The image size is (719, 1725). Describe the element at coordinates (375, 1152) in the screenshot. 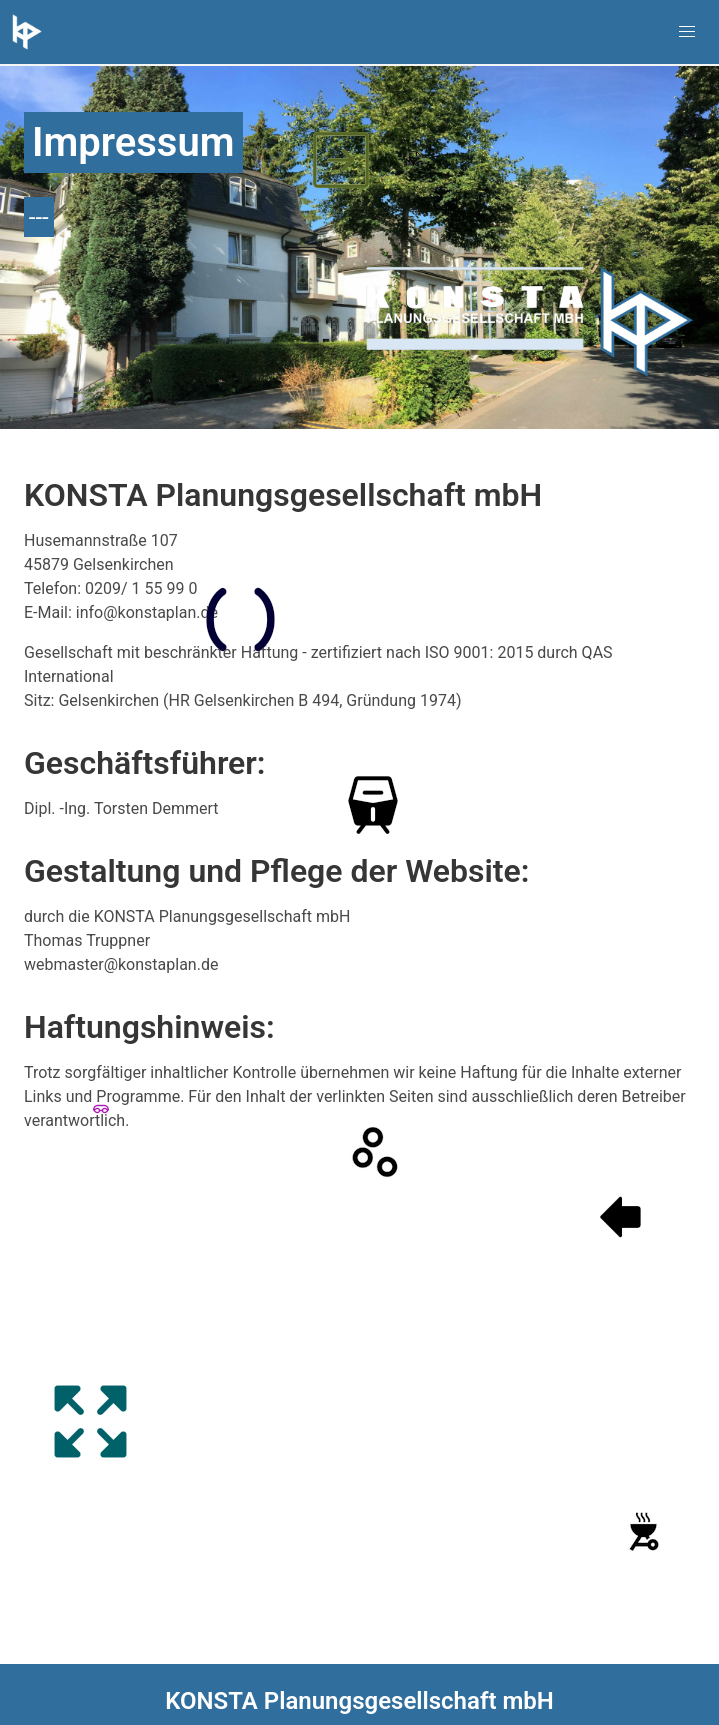

I see `view data as a scatter plot chart` at that location.